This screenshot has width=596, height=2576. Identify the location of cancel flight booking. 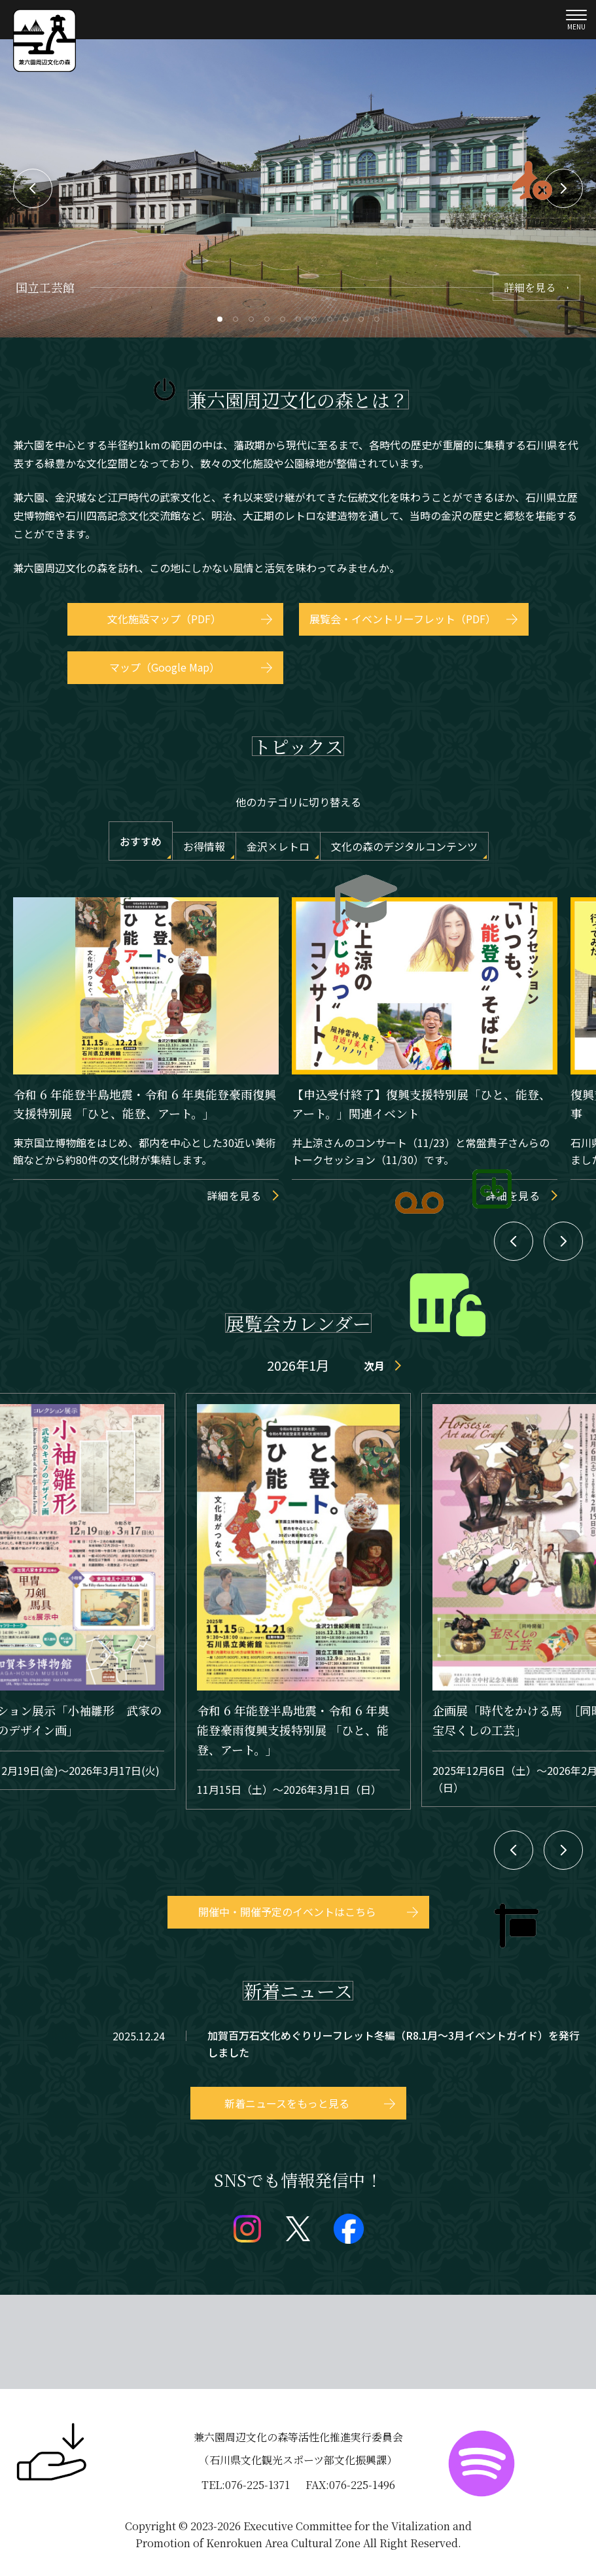
(531, 180).